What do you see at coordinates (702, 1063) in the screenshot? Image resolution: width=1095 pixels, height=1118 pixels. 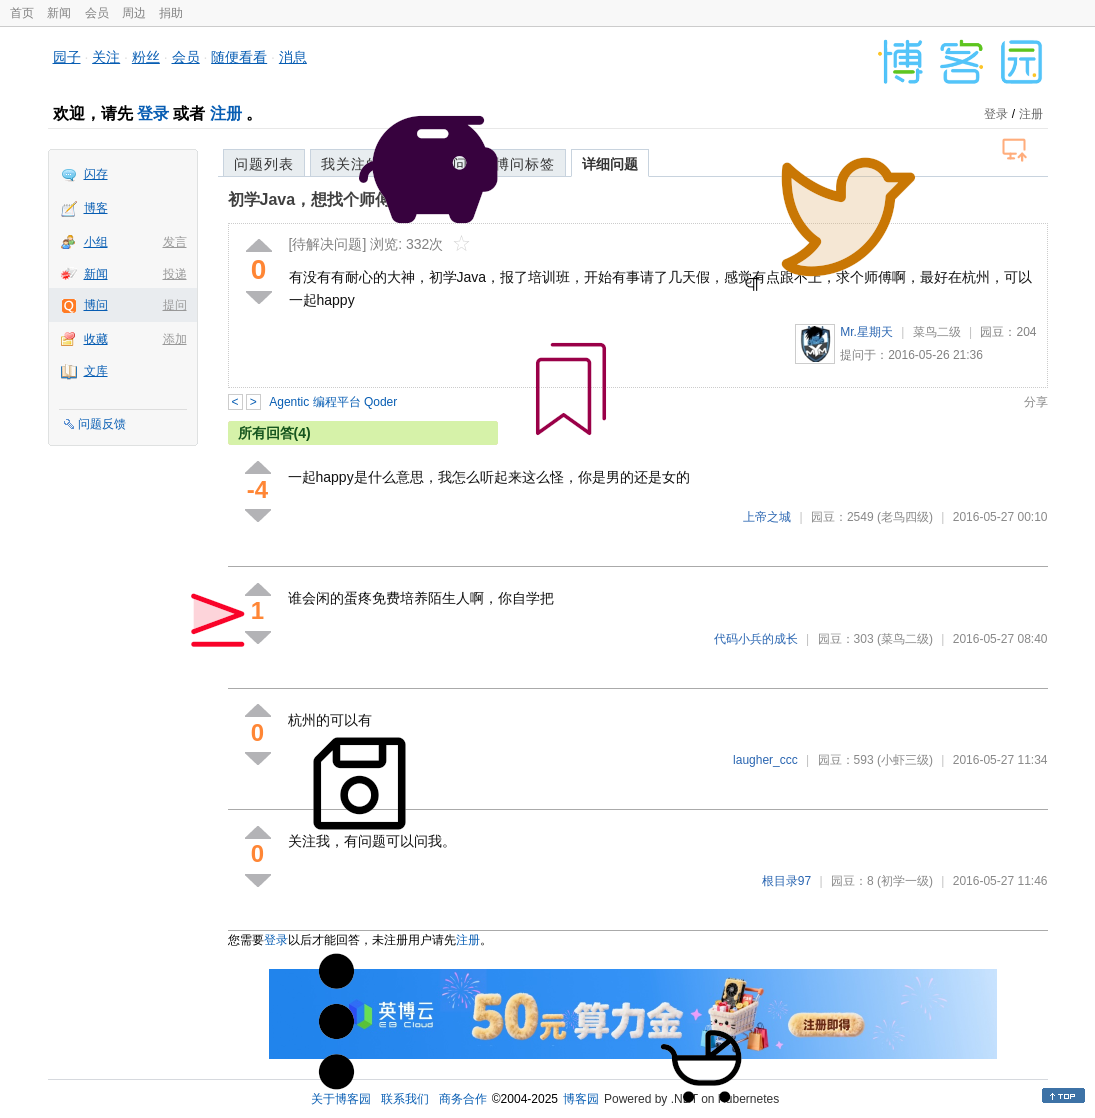 I see `access baby or parenting-related features` at bounding box center [702, 1063].